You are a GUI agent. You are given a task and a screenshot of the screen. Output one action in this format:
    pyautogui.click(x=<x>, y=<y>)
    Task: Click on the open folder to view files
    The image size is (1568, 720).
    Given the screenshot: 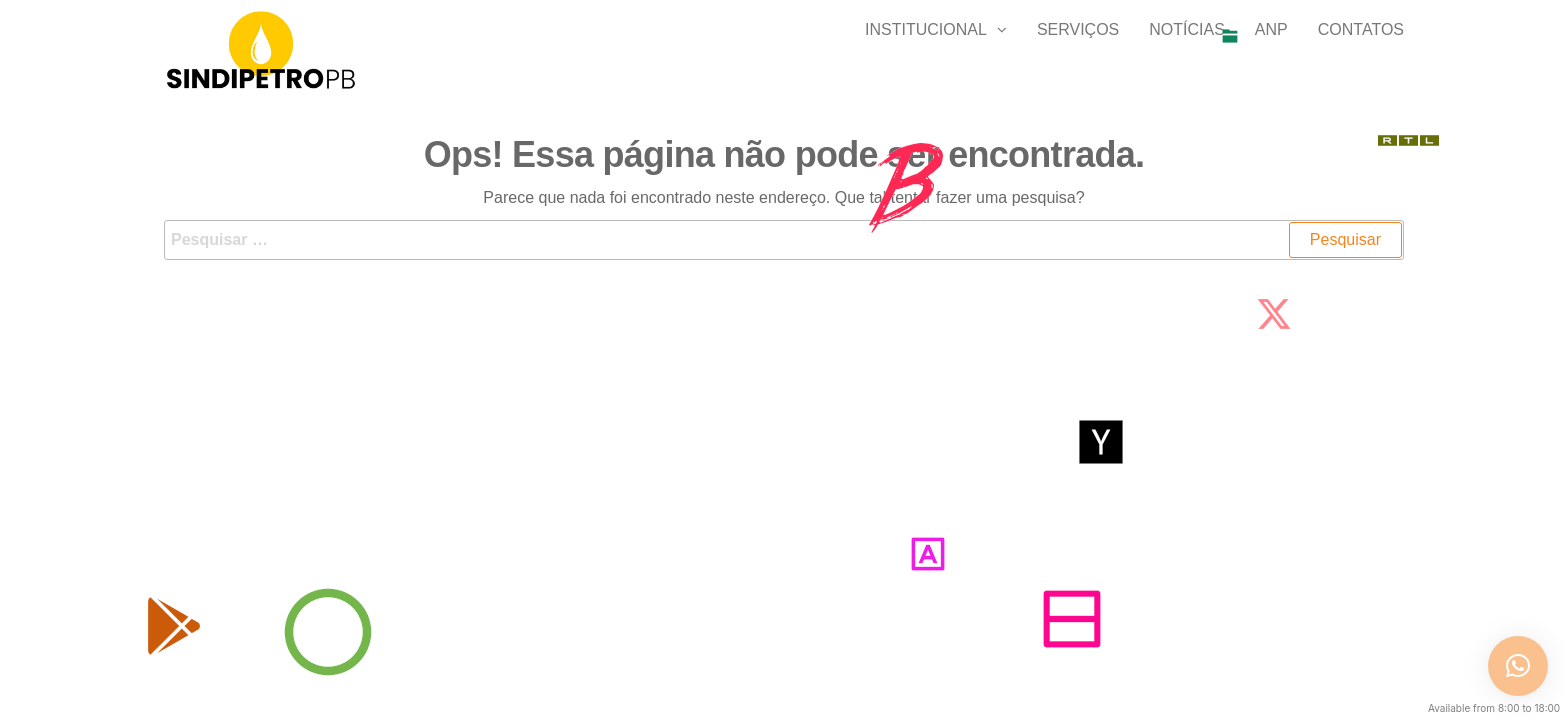 What is the action you would take?
    pyautogui.click(x=1230, y=36)
    